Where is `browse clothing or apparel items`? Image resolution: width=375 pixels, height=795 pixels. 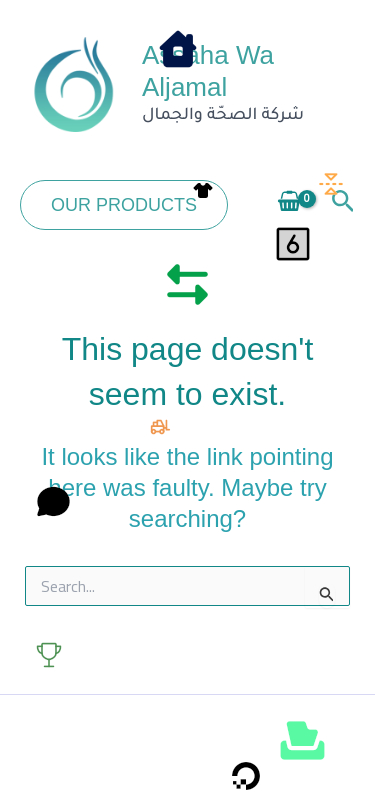 browse clothing or apparel items is located at coordinates (203, 190).